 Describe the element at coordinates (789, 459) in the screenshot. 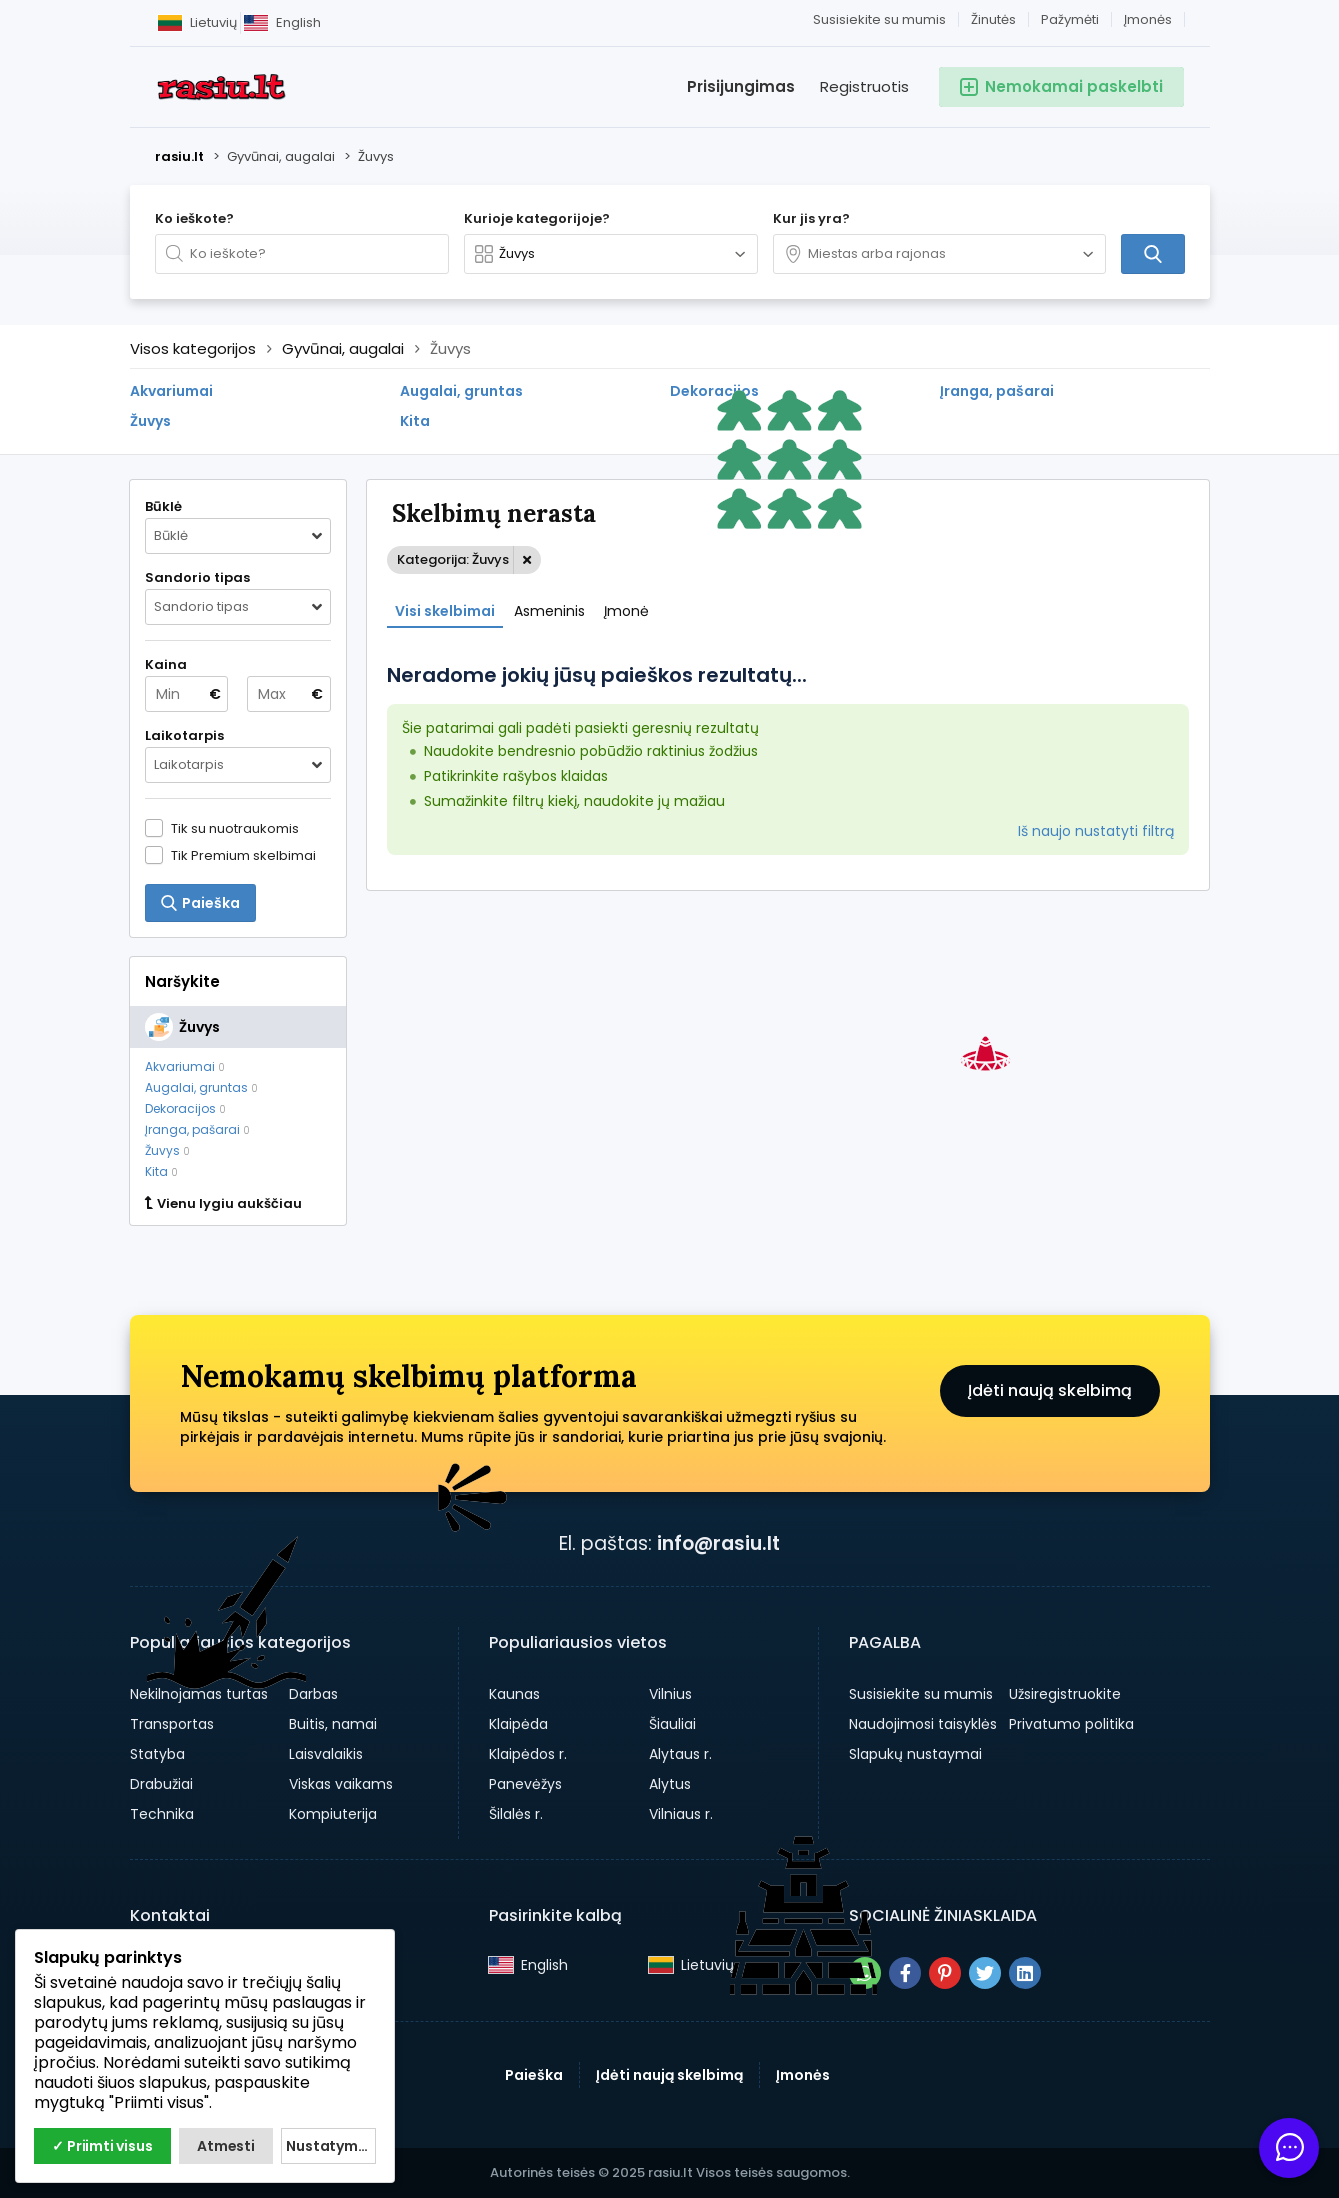

I see `view your army or squad roster` at that location.